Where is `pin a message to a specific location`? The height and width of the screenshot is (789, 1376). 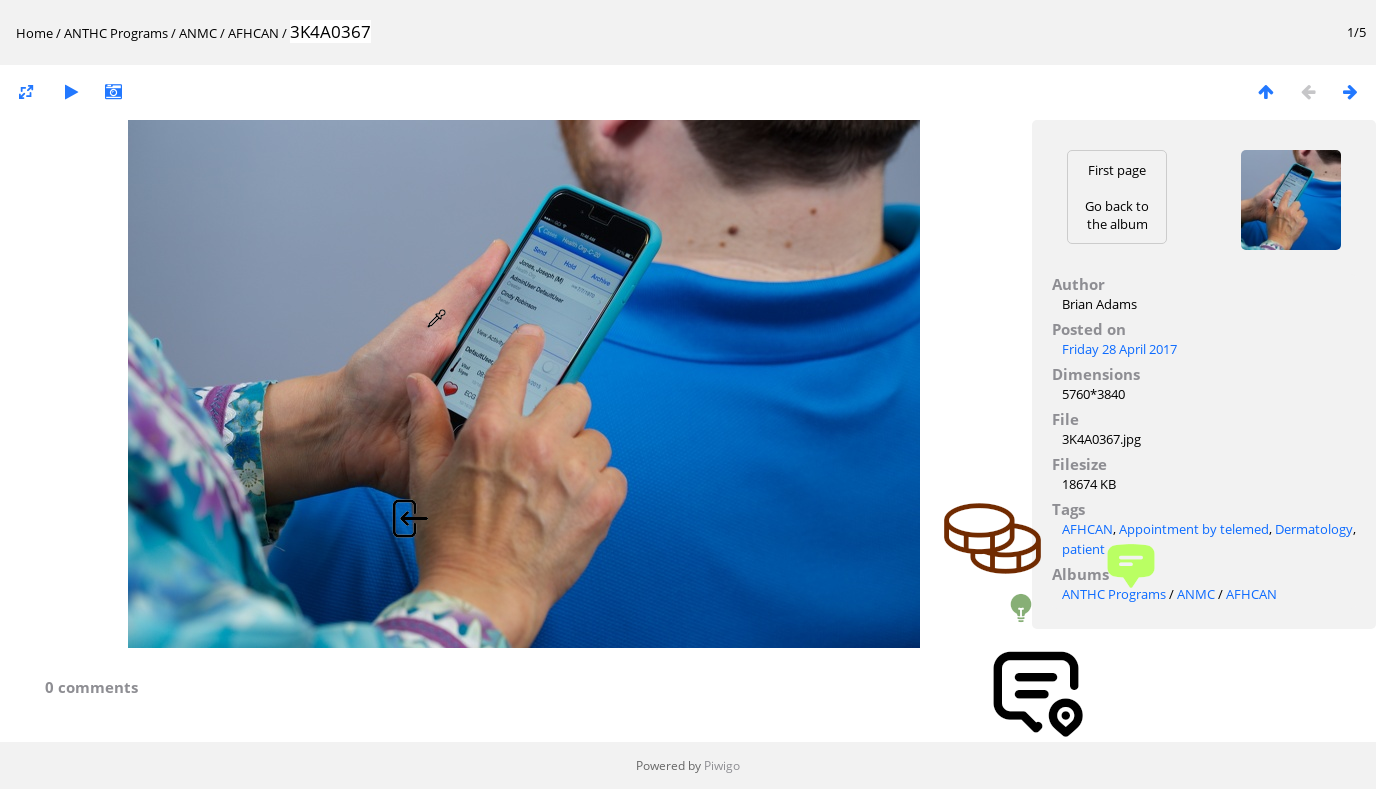
pin a message to a specific location is located at coordinates (1036, 690).